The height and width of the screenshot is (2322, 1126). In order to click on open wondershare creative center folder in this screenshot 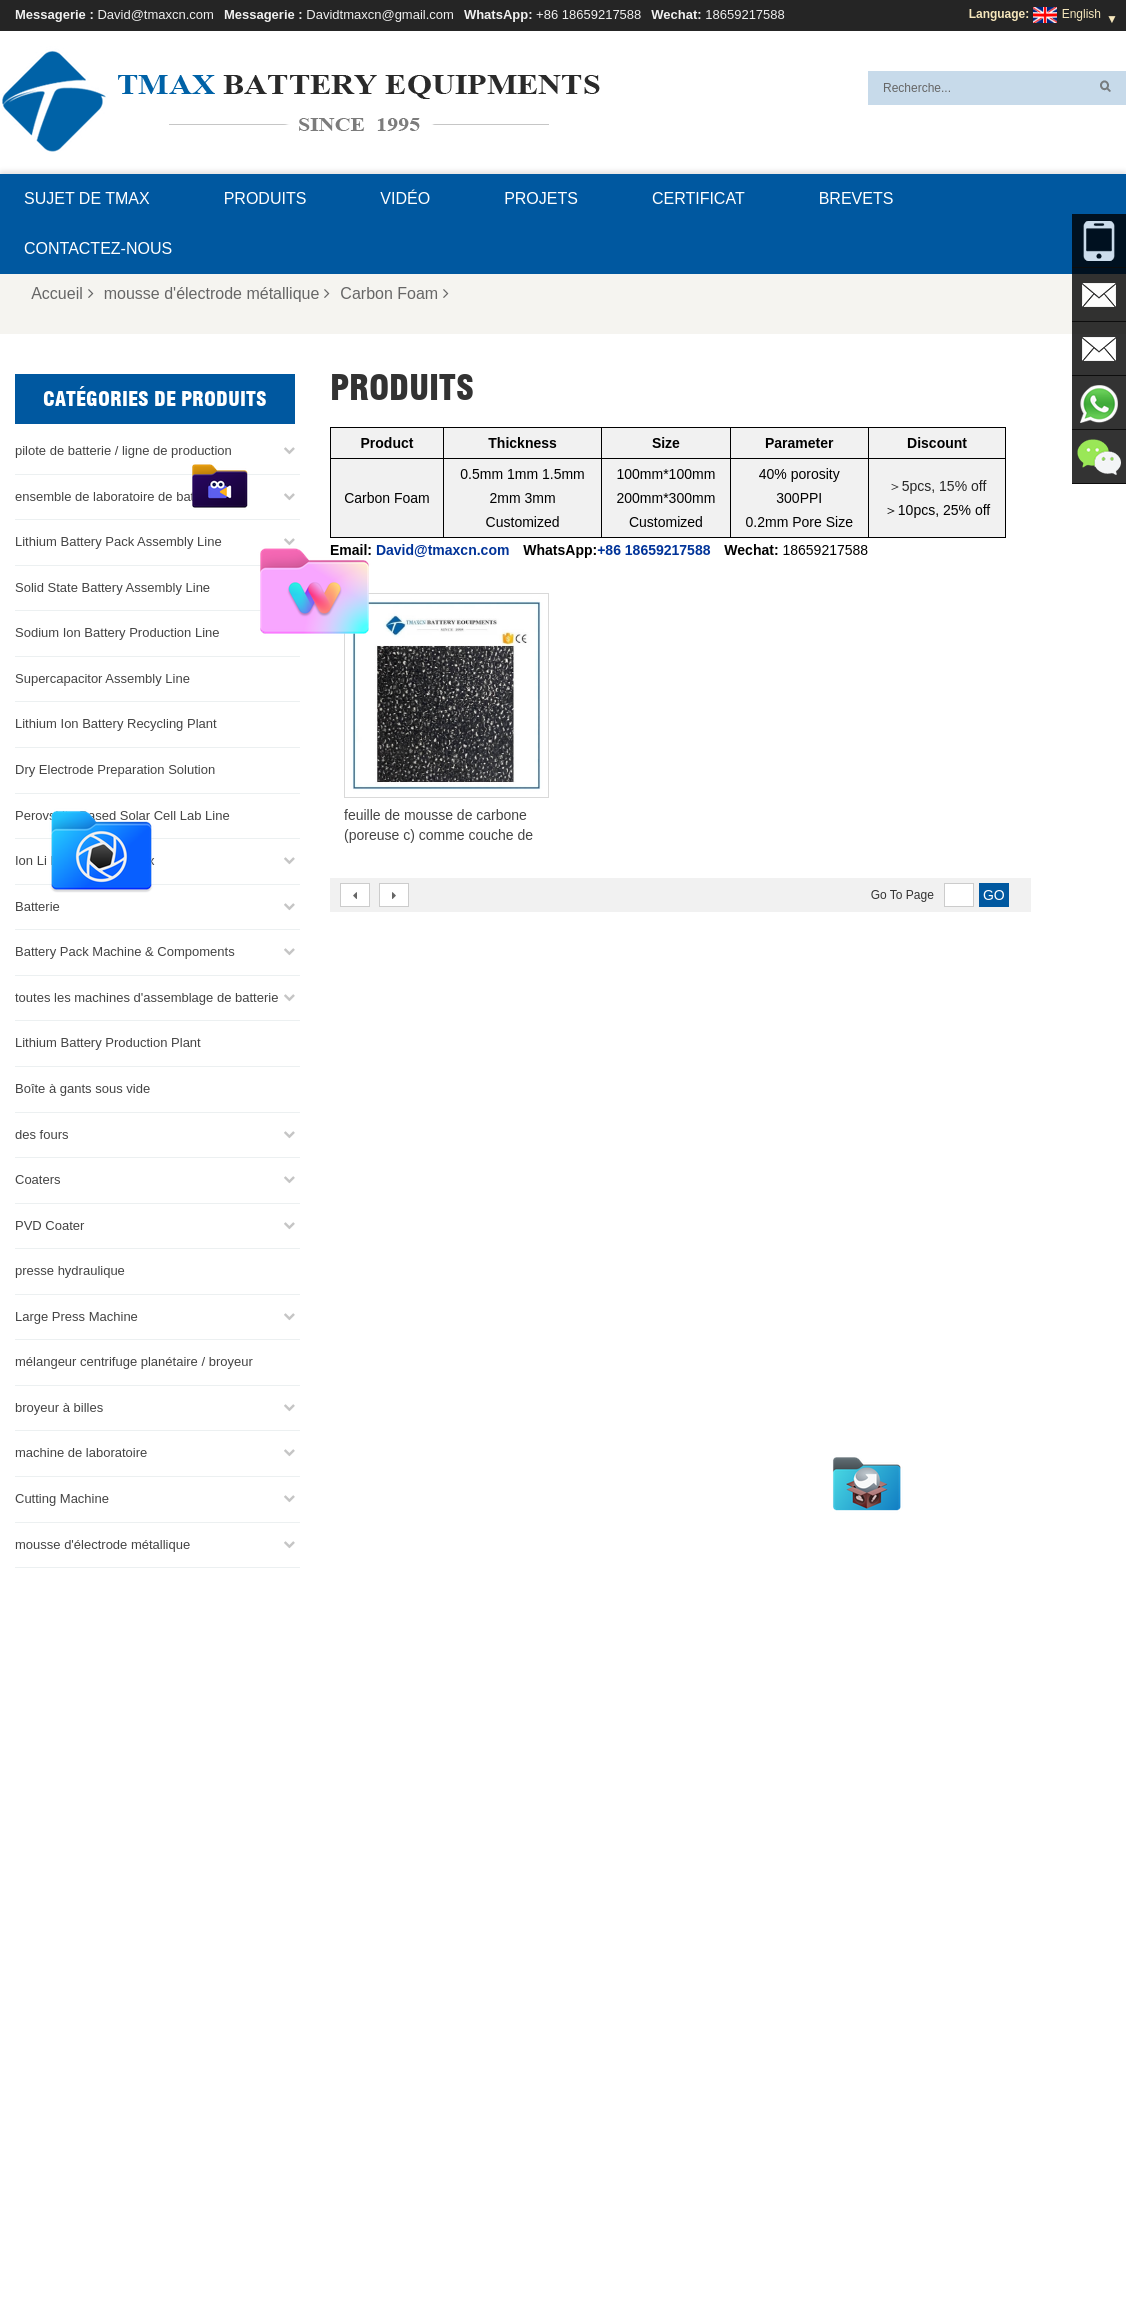, I will do `click(314, 594)`.